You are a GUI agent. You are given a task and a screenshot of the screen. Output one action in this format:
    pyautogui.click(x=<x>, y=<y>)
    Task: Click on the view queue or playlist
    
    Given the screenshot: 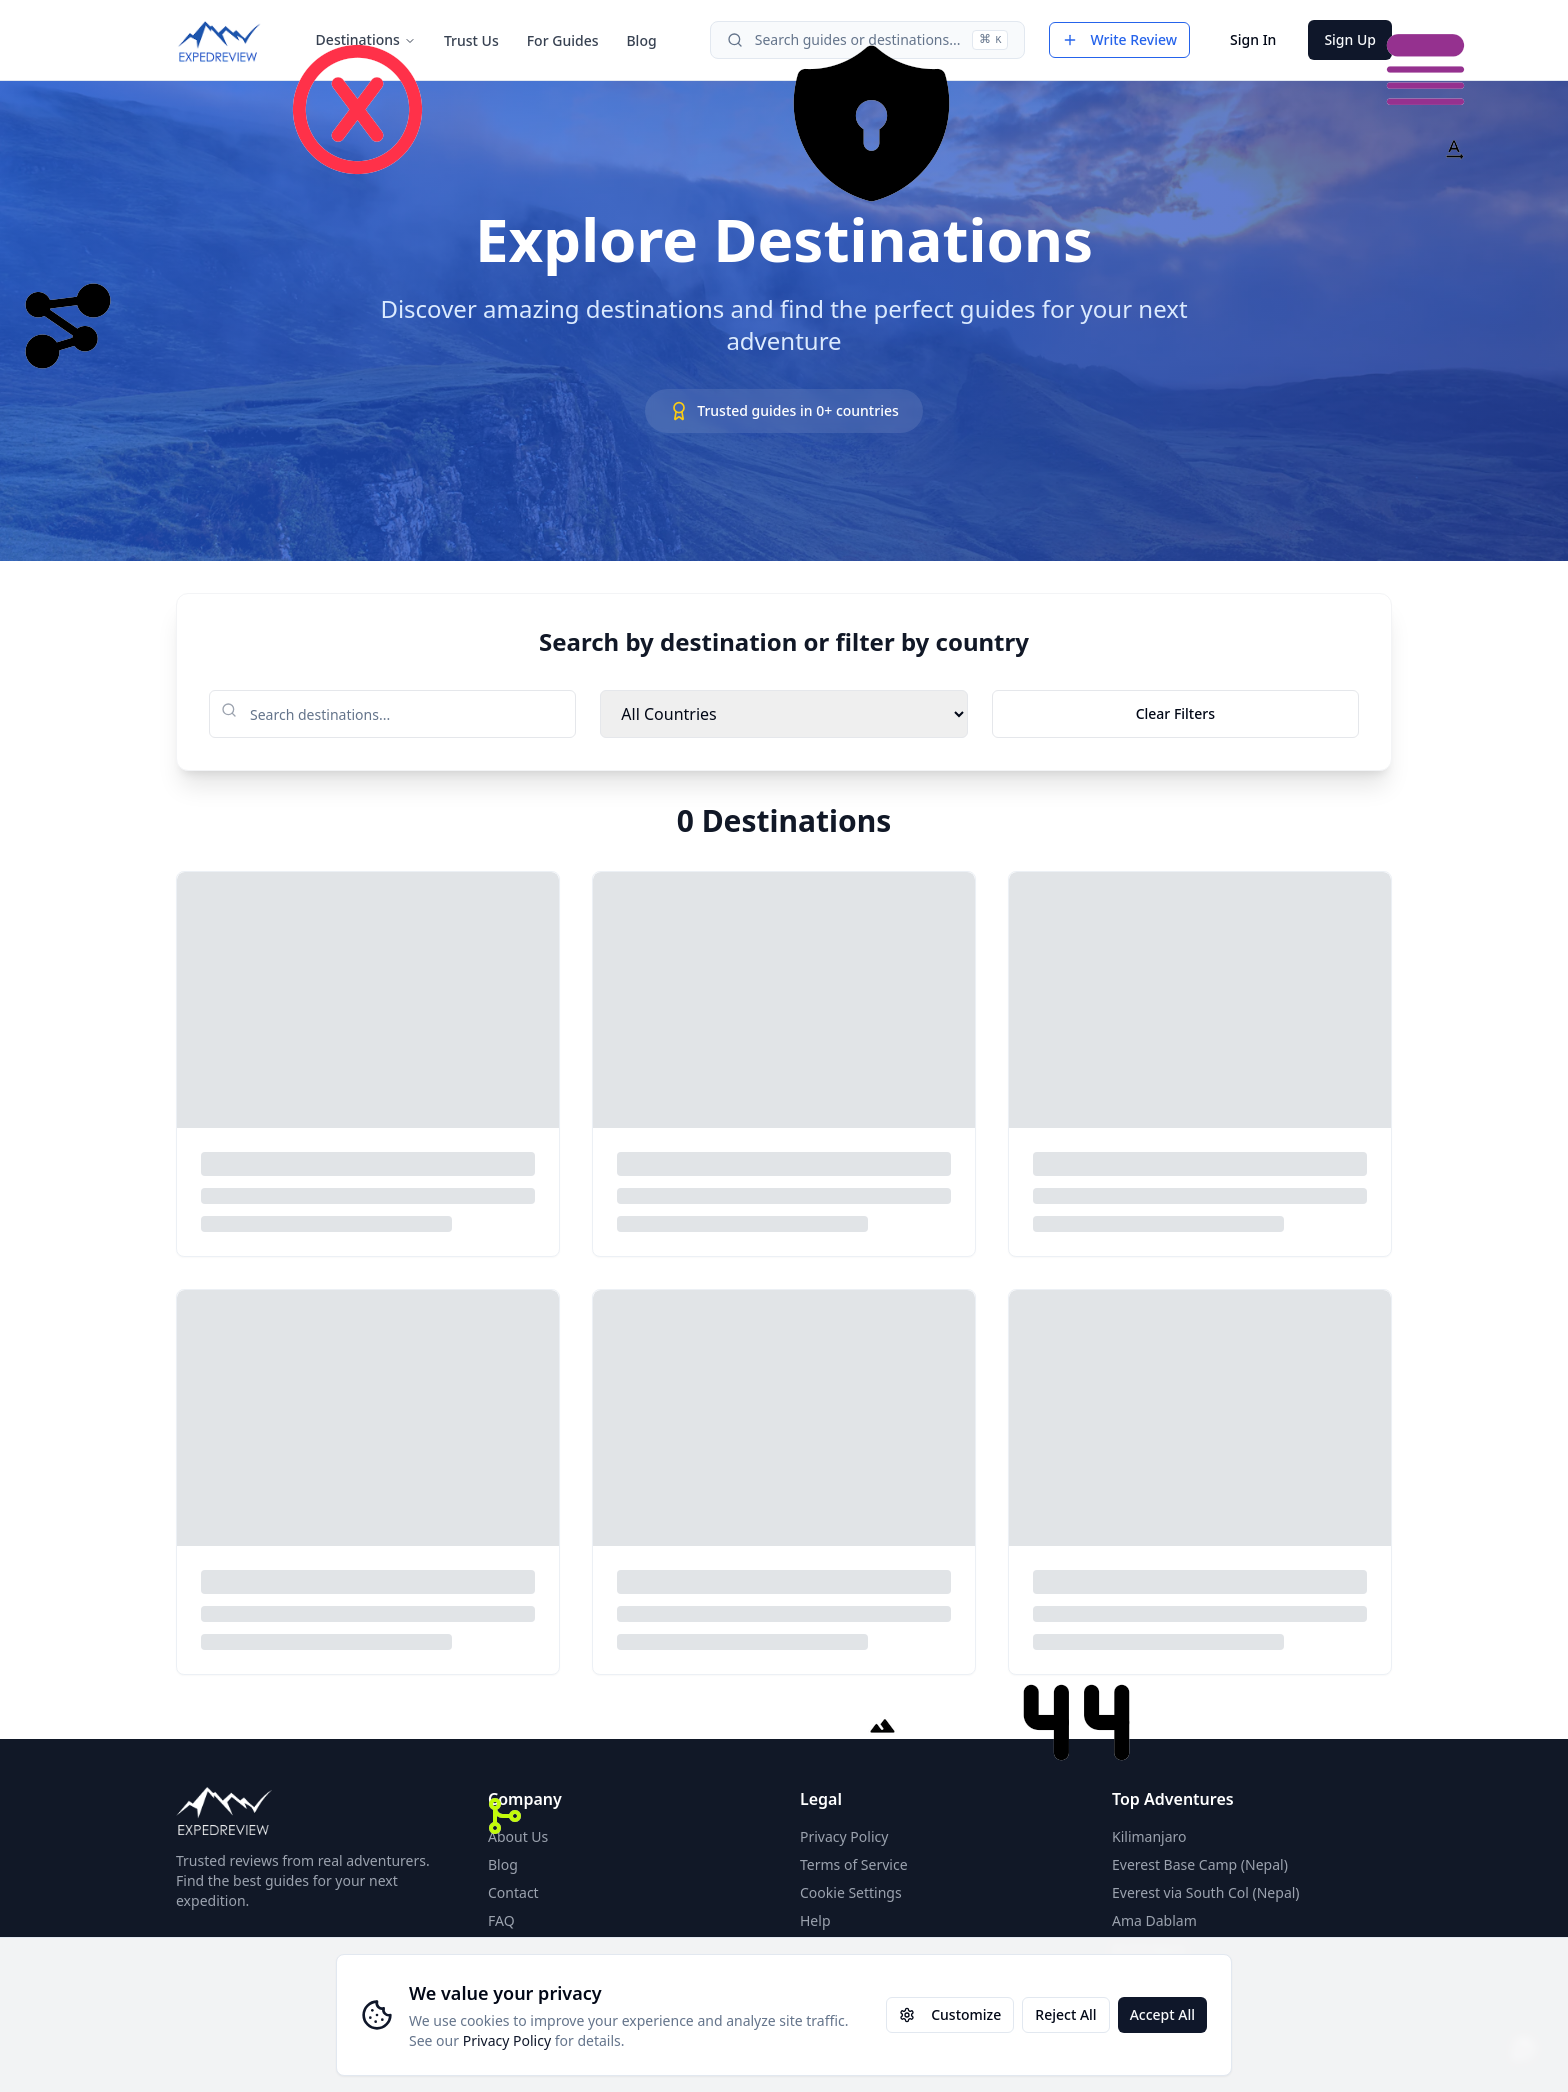 What is the action you would take?
    pyautogui.click(x=1425, y=69)
    